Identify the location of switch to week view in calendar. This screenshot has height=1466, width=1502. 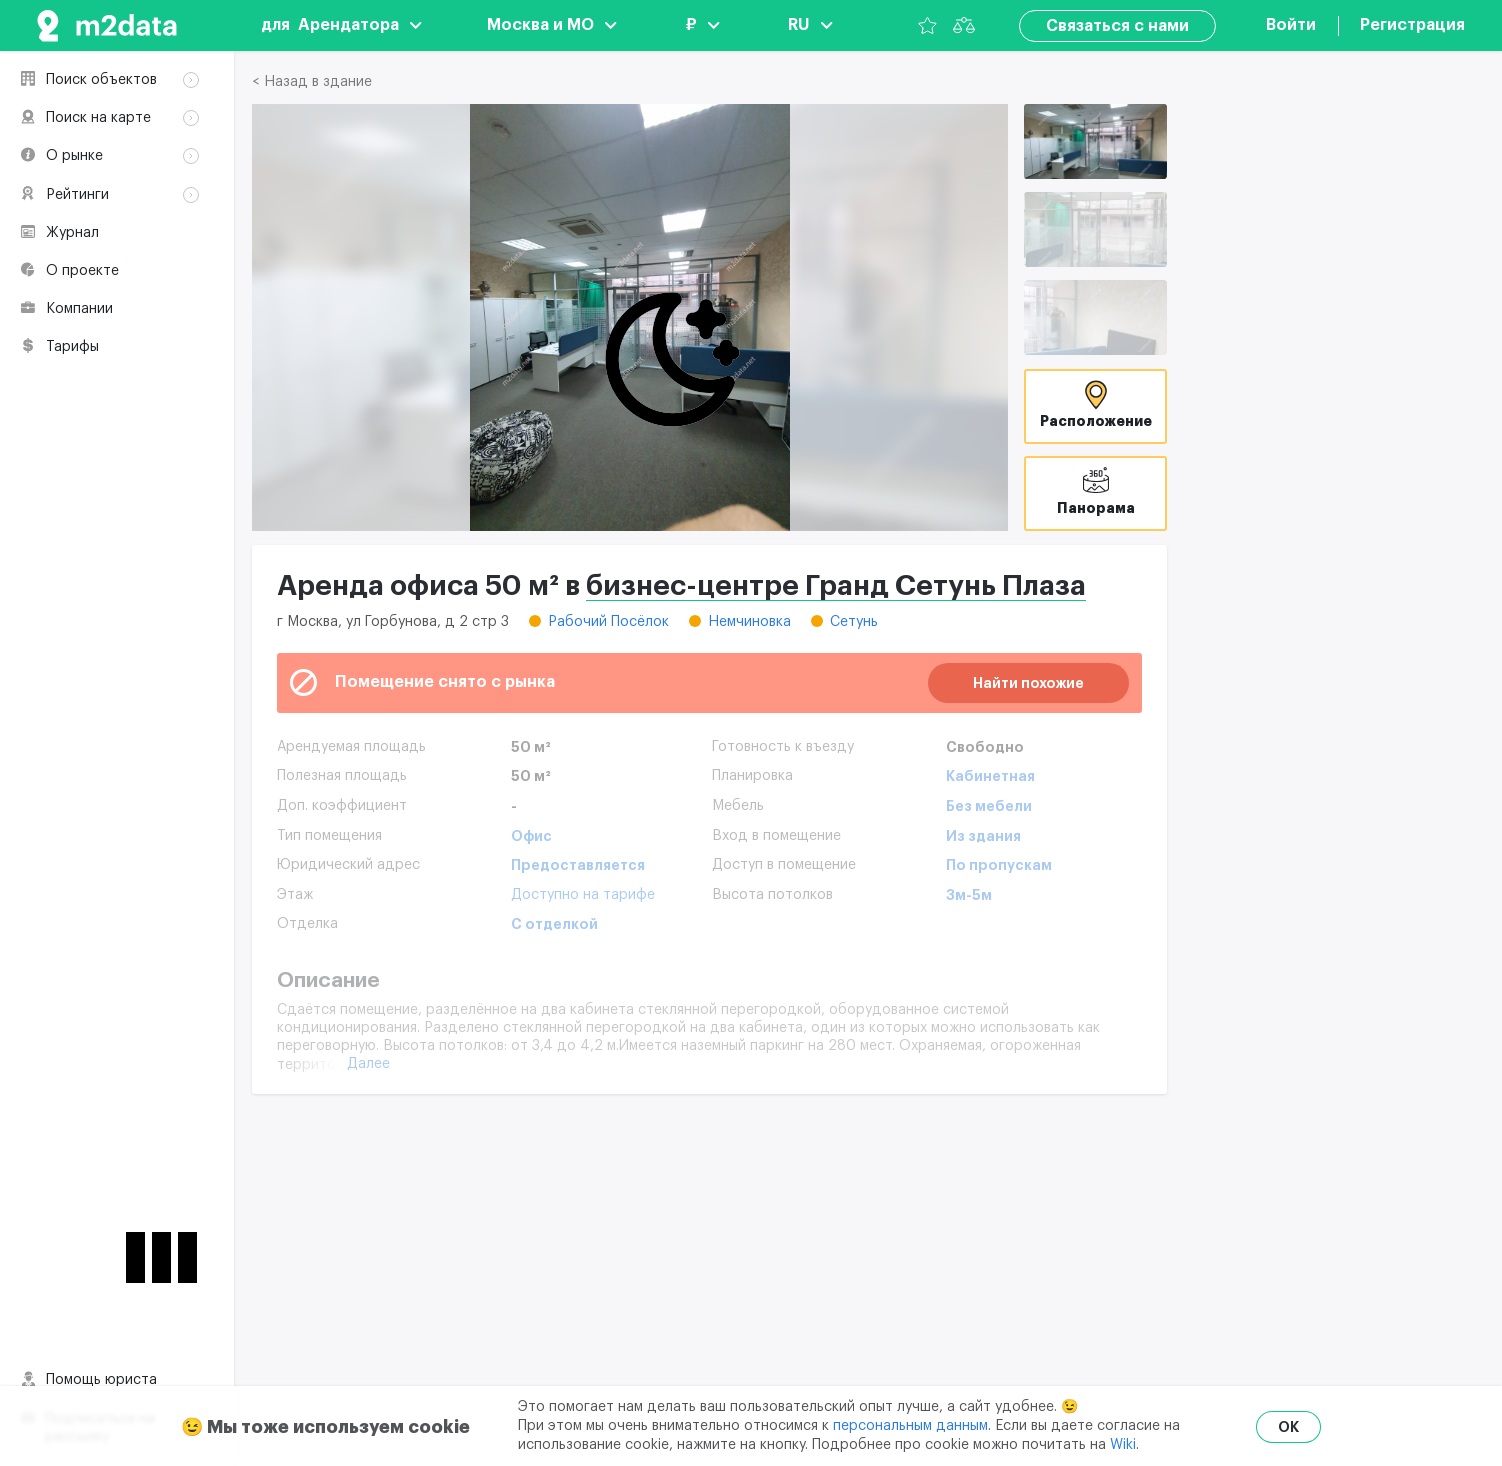
(163, 1257).